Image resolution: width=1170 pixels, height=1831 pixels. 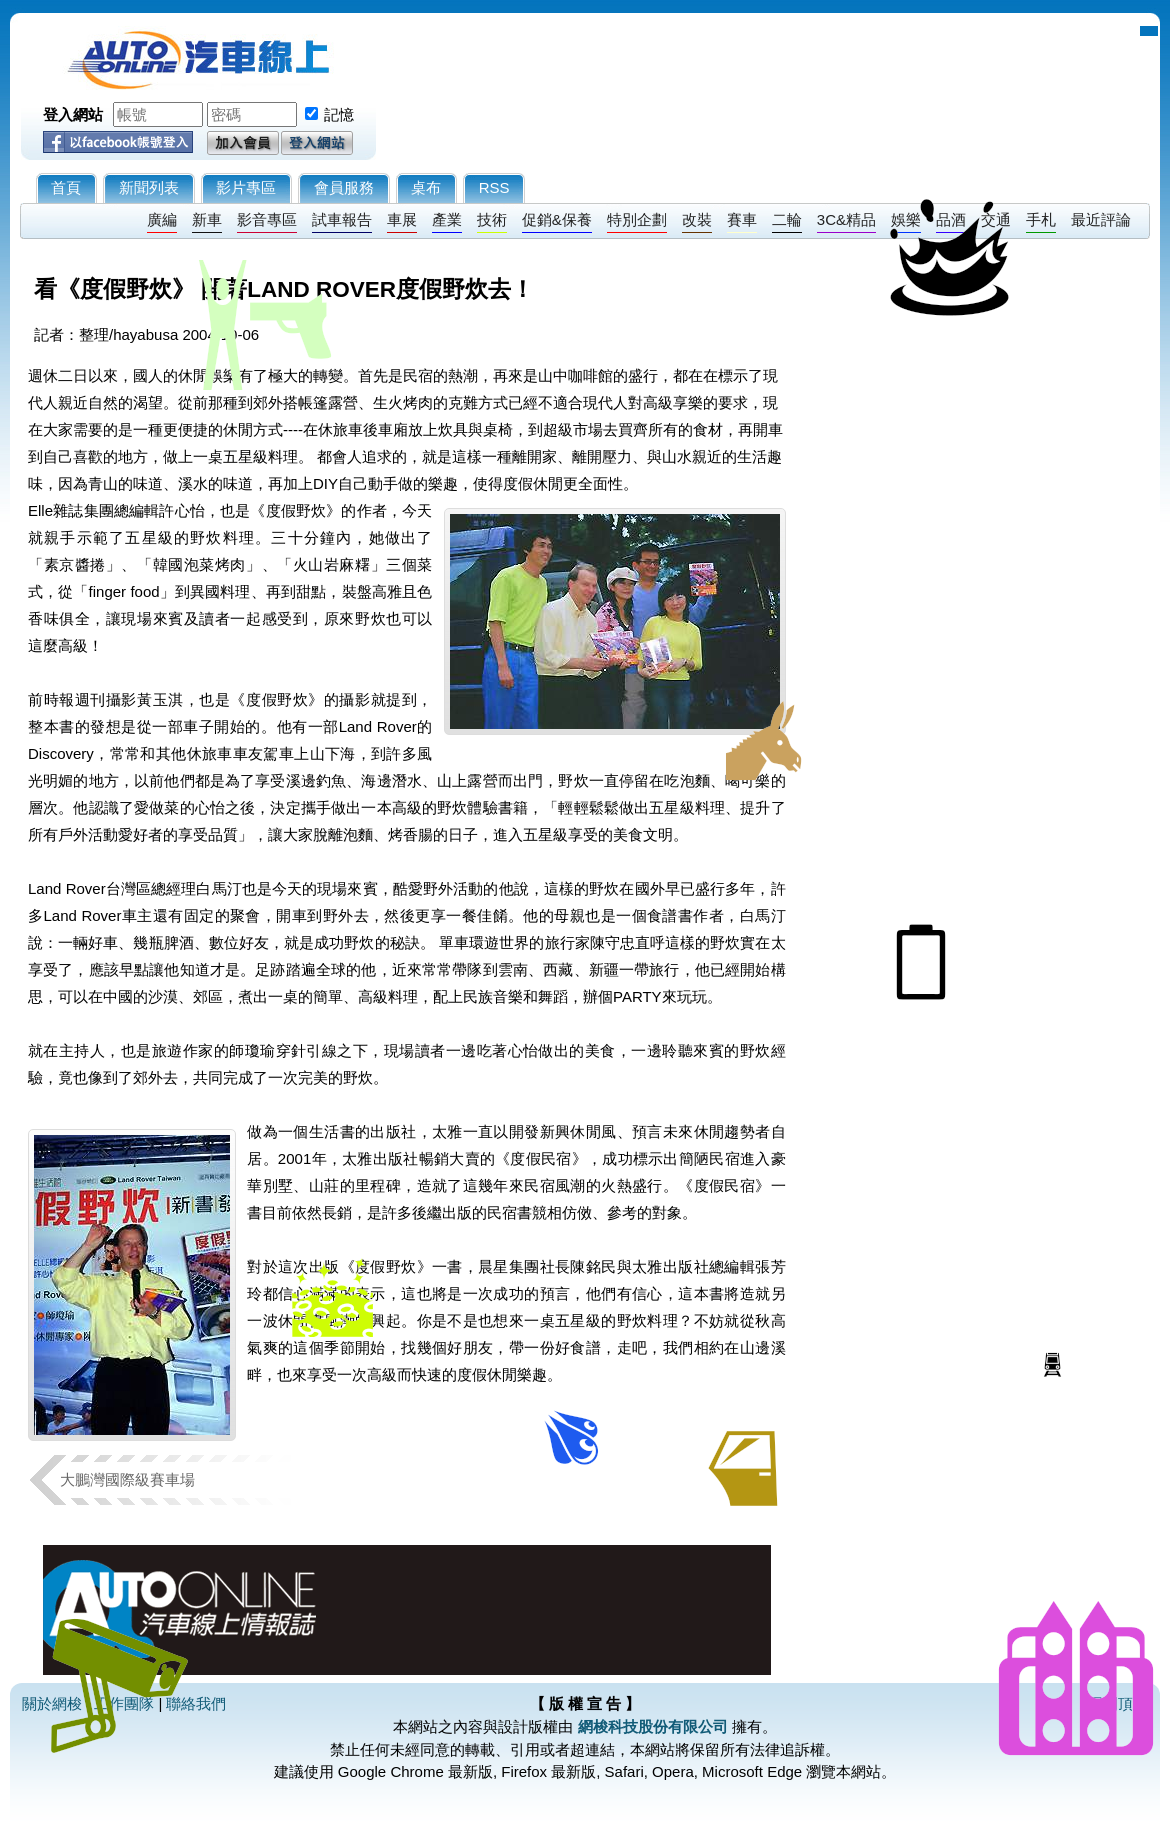 I want to click on access subway or metro transit information, so click(x=1052, y=1364).